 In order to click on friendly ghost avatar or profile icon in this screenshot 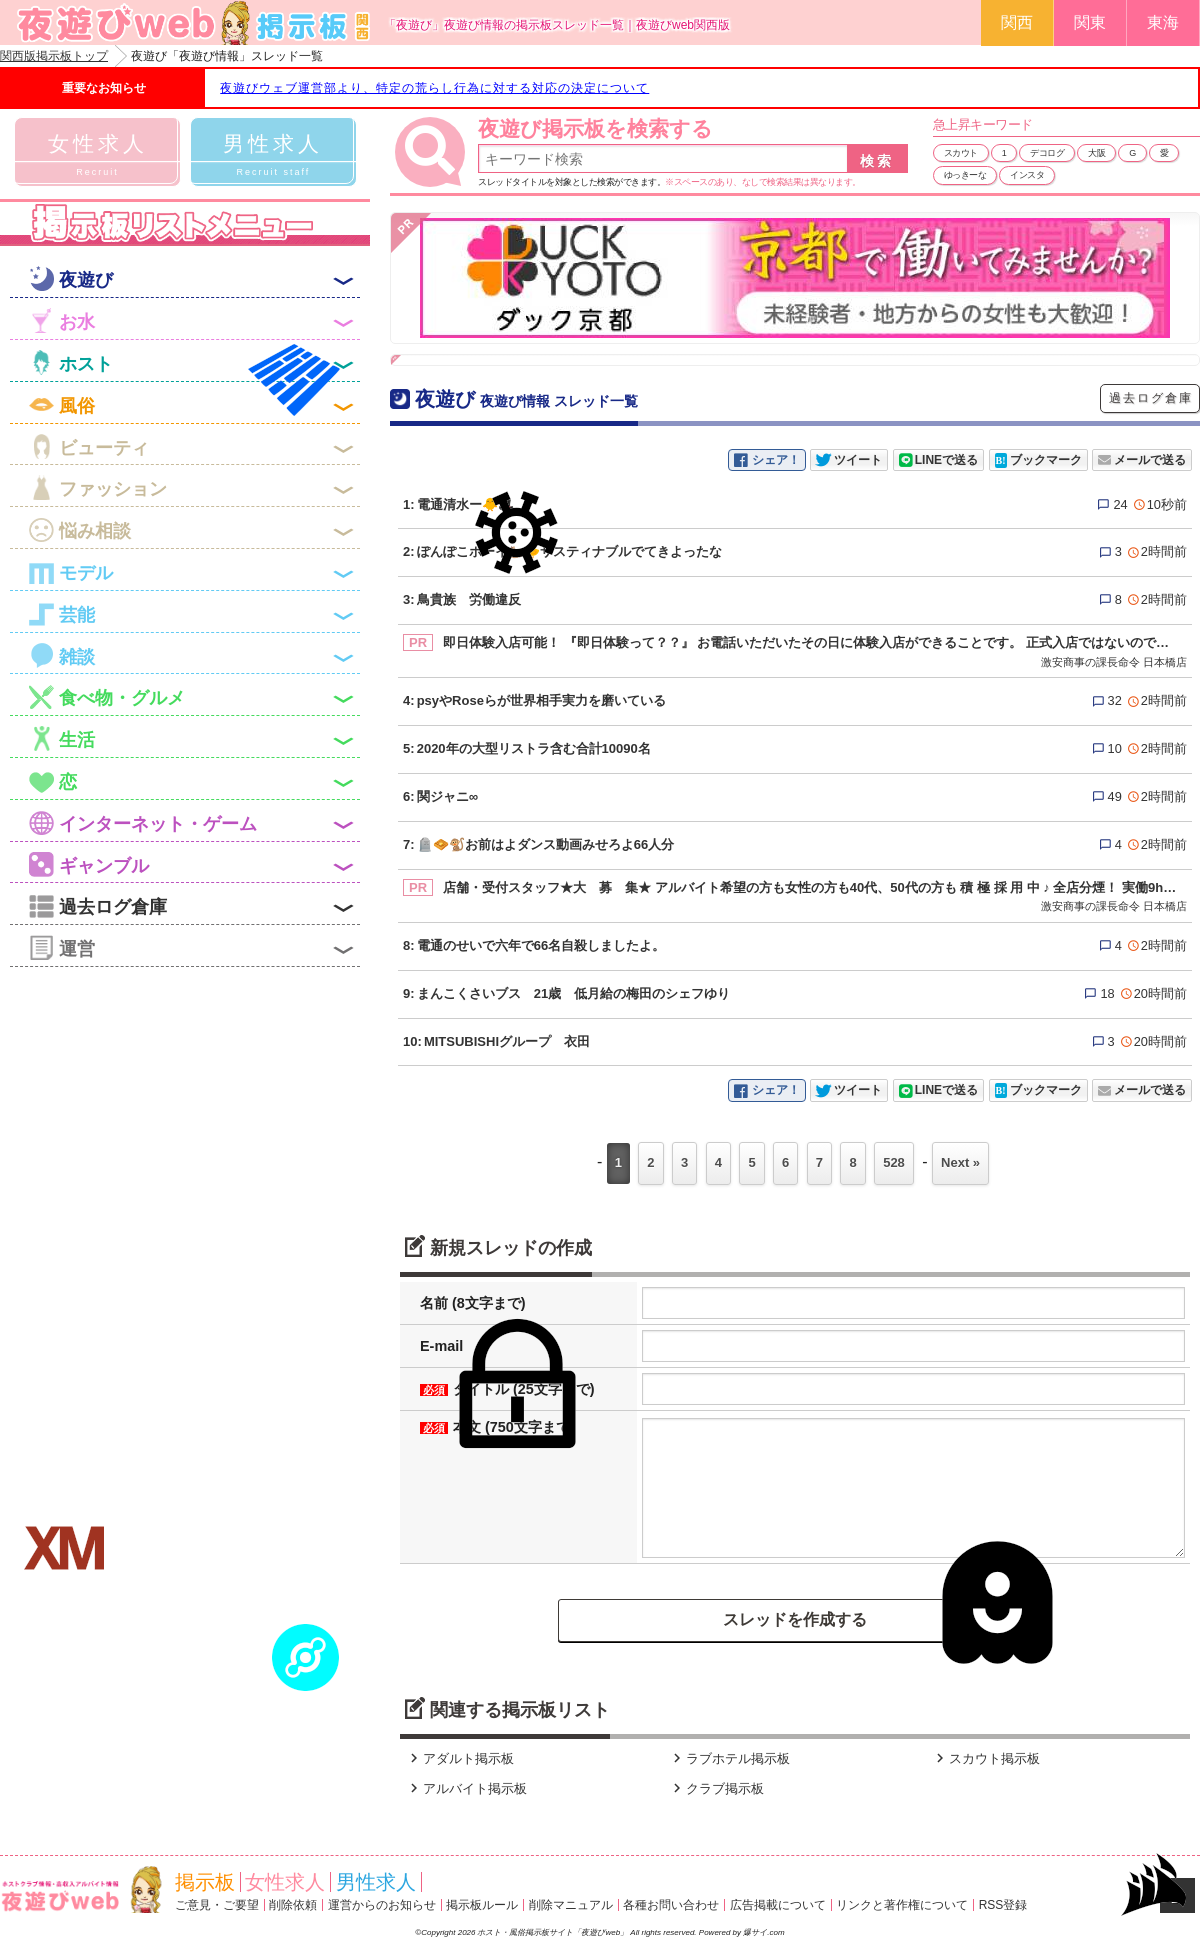, I will do `click(997, 1602)`.